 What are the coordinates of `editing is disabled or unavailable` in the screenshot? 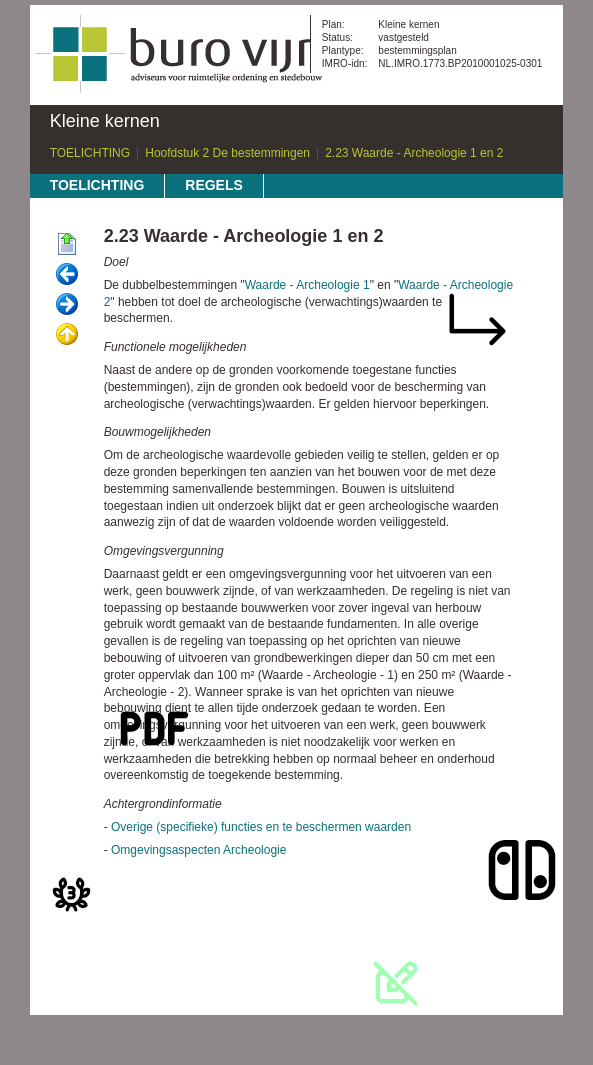 It's located at (395, 983).